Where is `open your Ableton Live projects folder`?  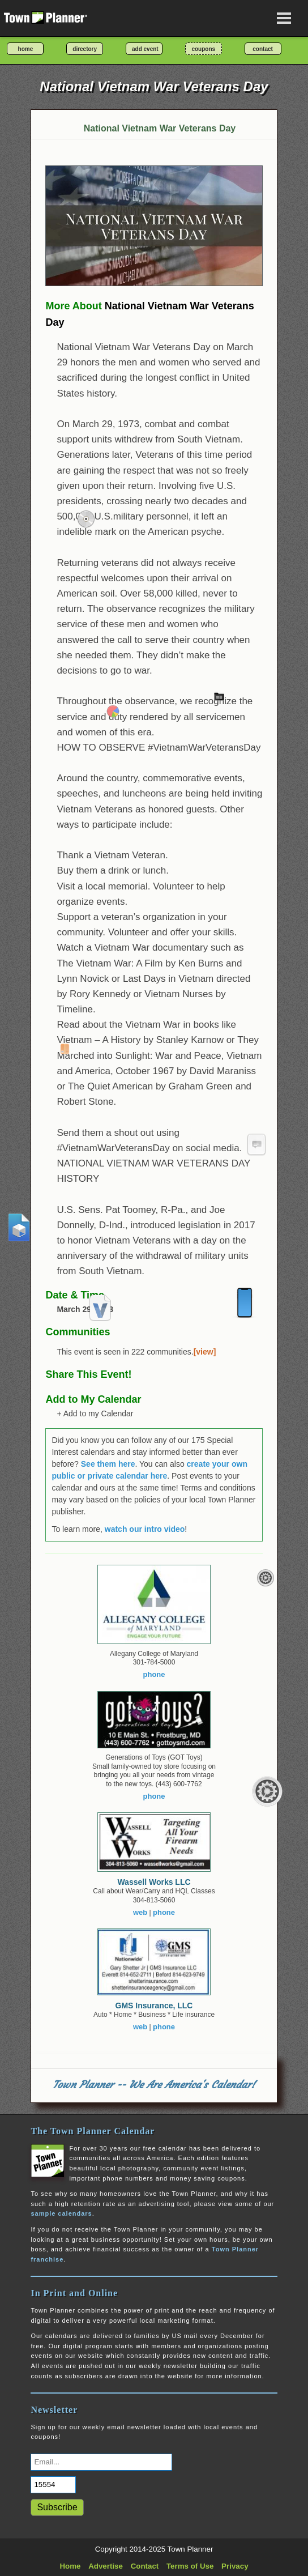 open your Ableton Live projects folder is located at coordinates (219, 697).